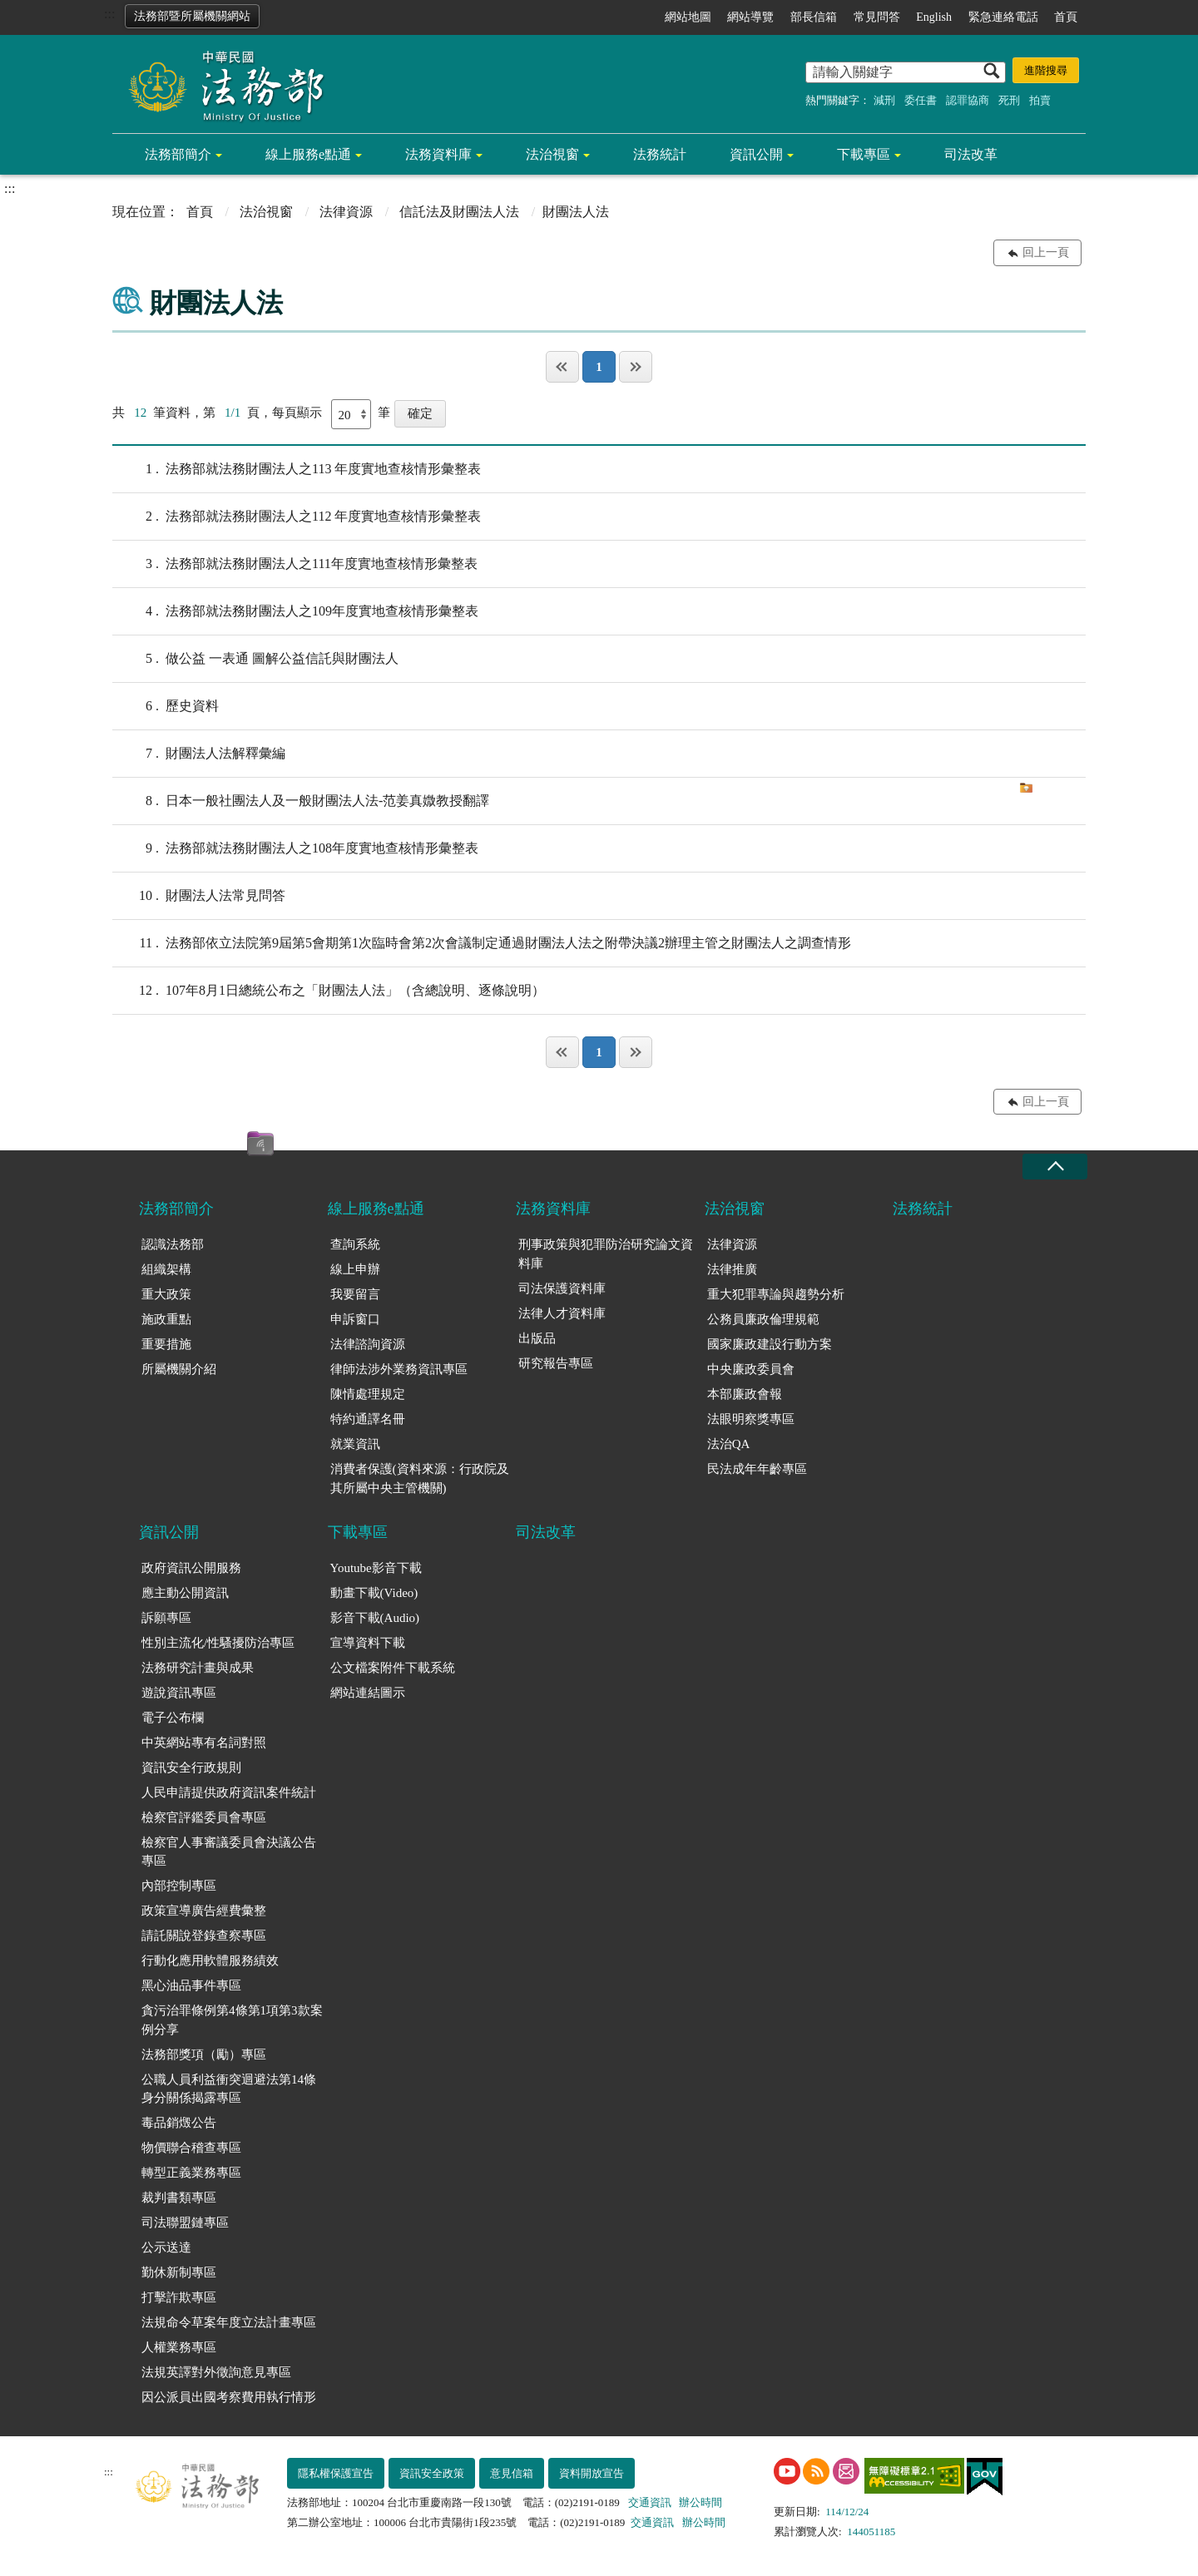 The width and height of the screenshot is (1198, 2576). What do you see at coordinates (1026, 788) in the screenshot?
I see `open sketch app project files` at bounding box center [1026, 788].